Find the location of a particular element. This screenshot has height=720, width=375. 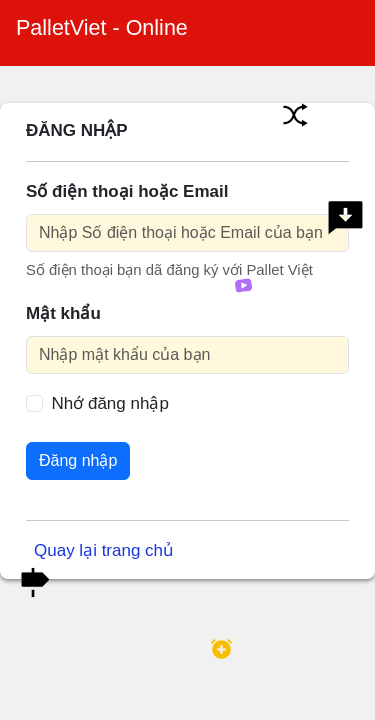

open YouTube Kids app is located at coordinates (243, 285).